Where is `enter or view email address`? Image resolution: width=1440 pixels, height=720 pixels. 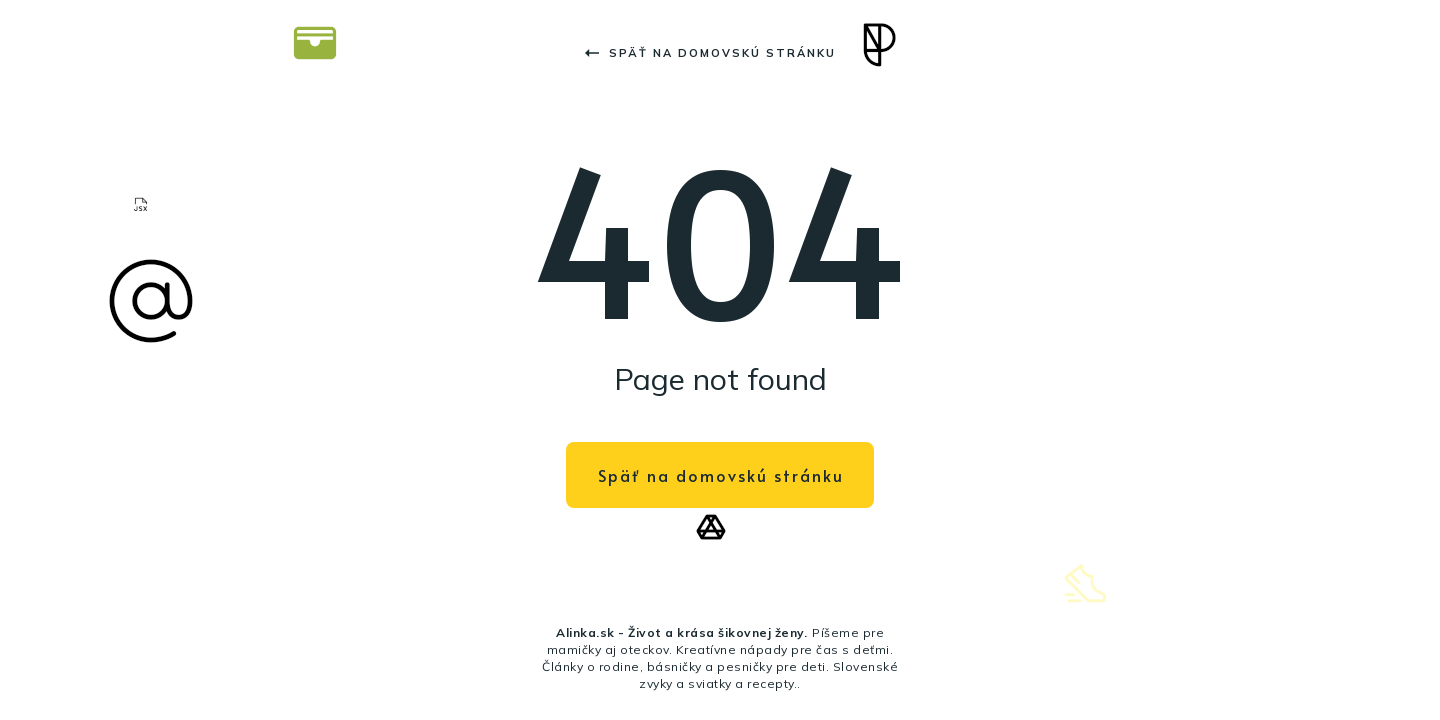
enter or view email address is located at coordinates (151, 301).